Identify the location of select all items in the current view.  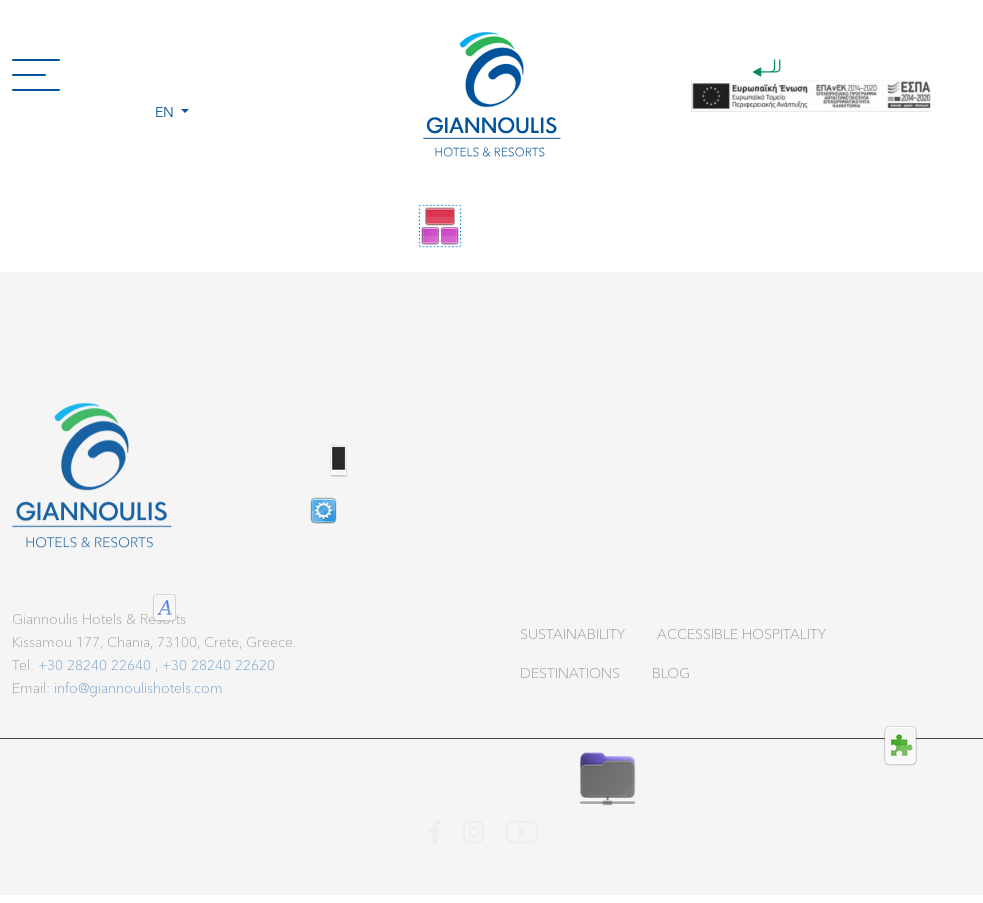
(440, 226).